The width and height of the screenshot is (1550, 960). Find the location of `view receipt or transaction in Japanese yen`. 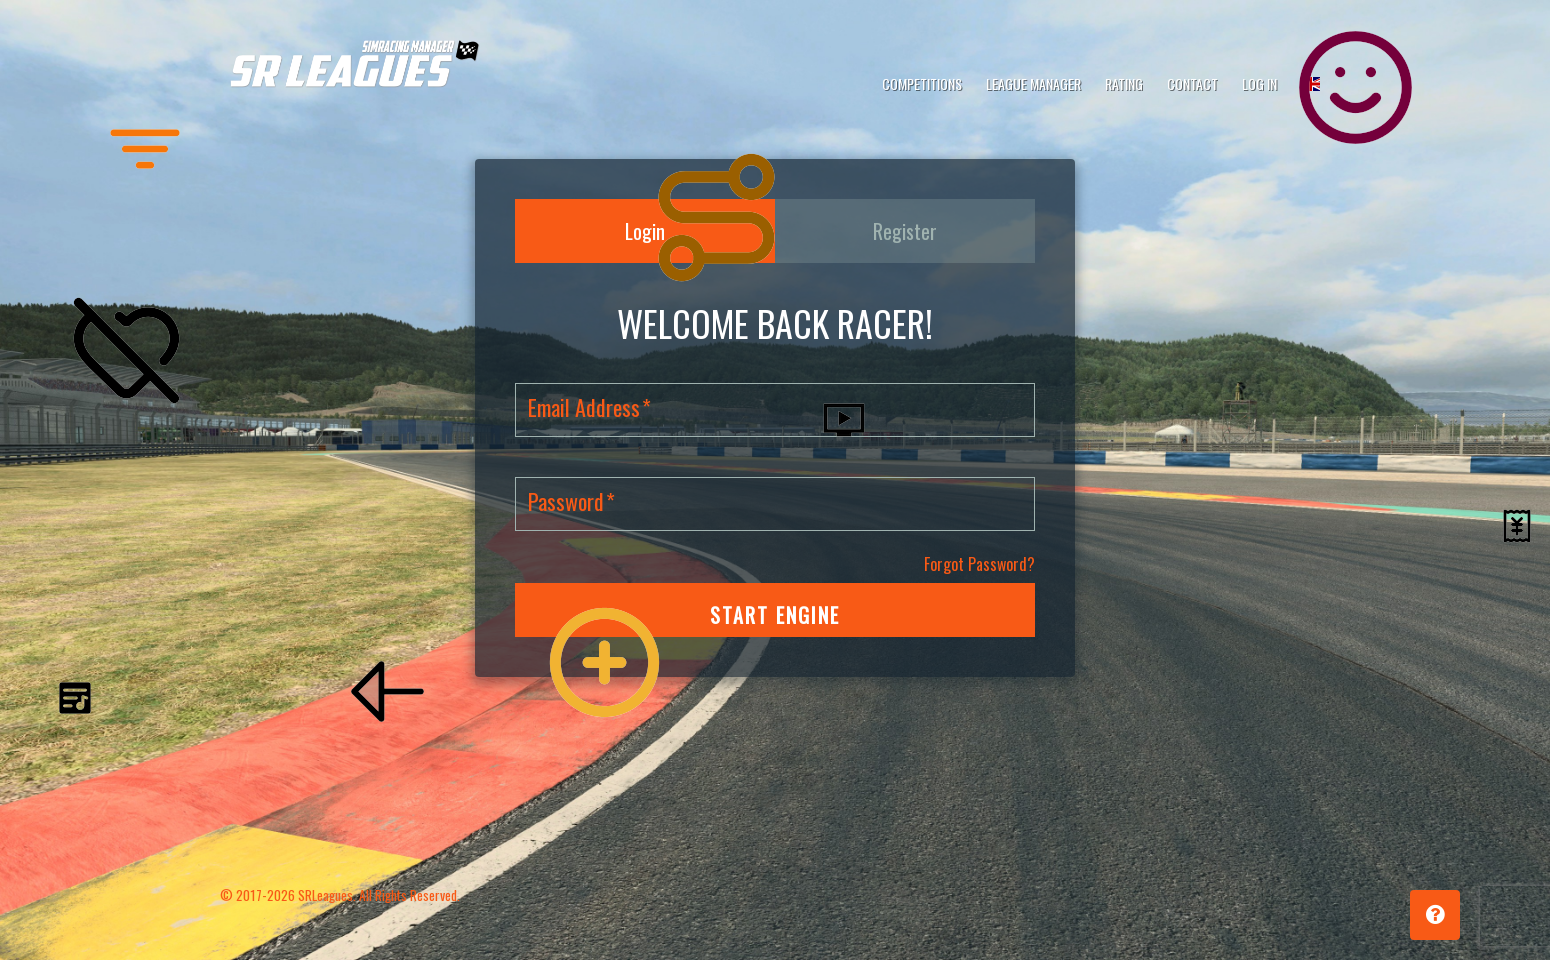

view receipt or transaction in Japanese yen is located at coordinates (1517, 526).